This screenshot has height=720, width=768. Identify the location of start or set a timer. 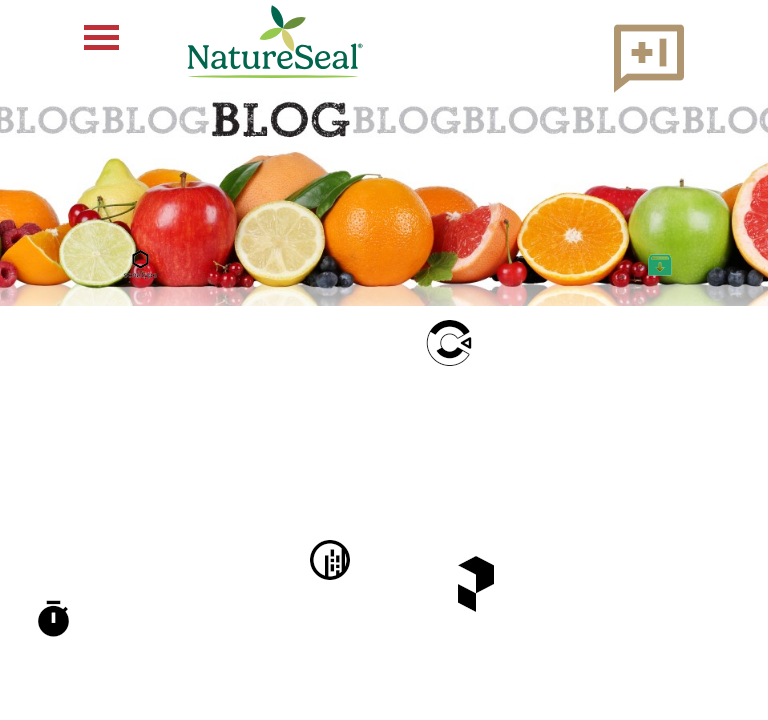
(53, 619).